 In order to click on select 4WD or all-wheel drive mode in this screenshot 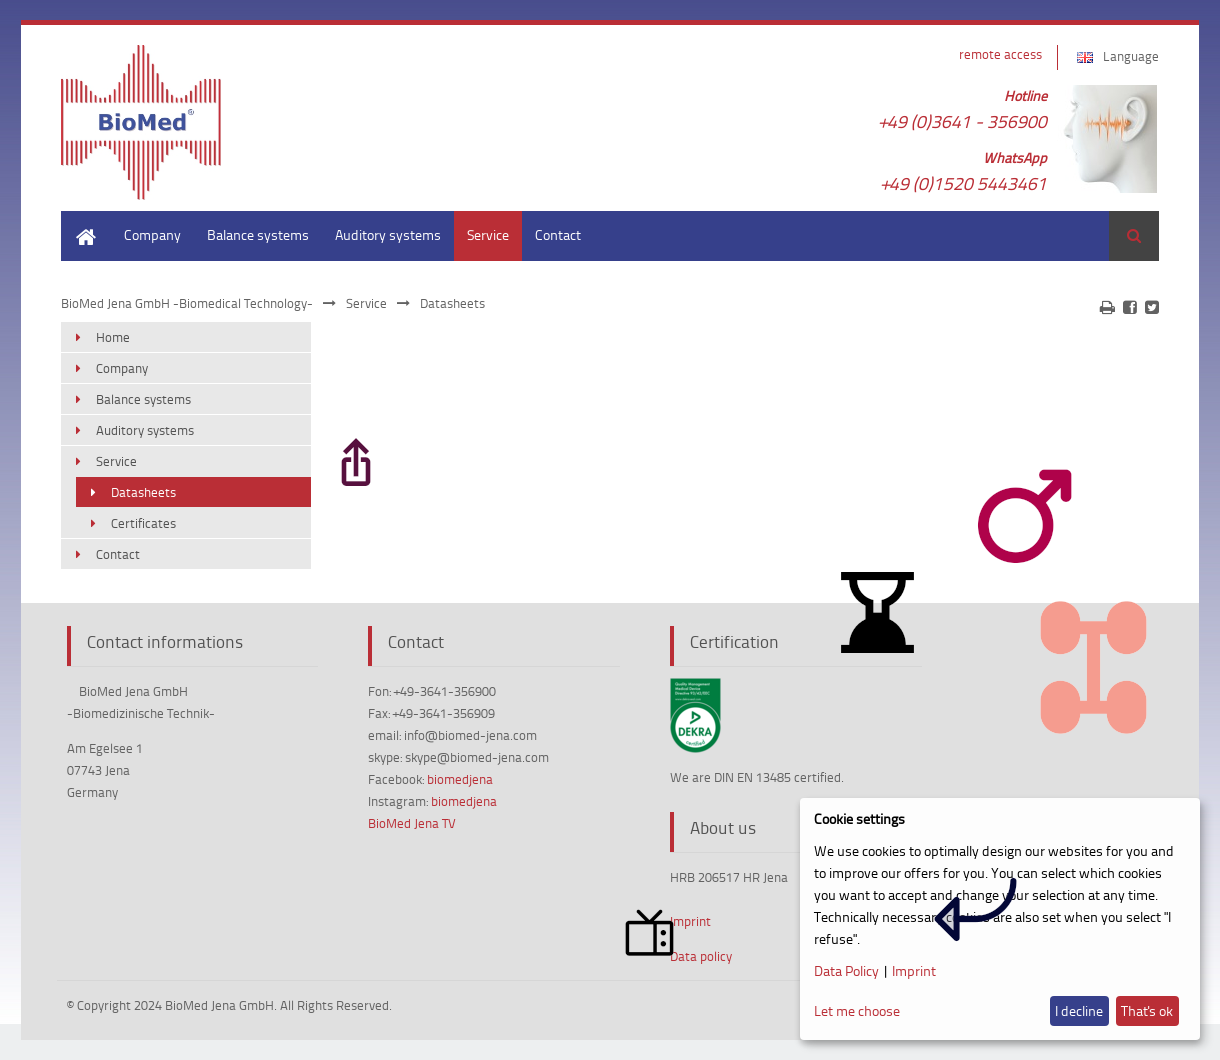, I will do `click(1093, 667)`.